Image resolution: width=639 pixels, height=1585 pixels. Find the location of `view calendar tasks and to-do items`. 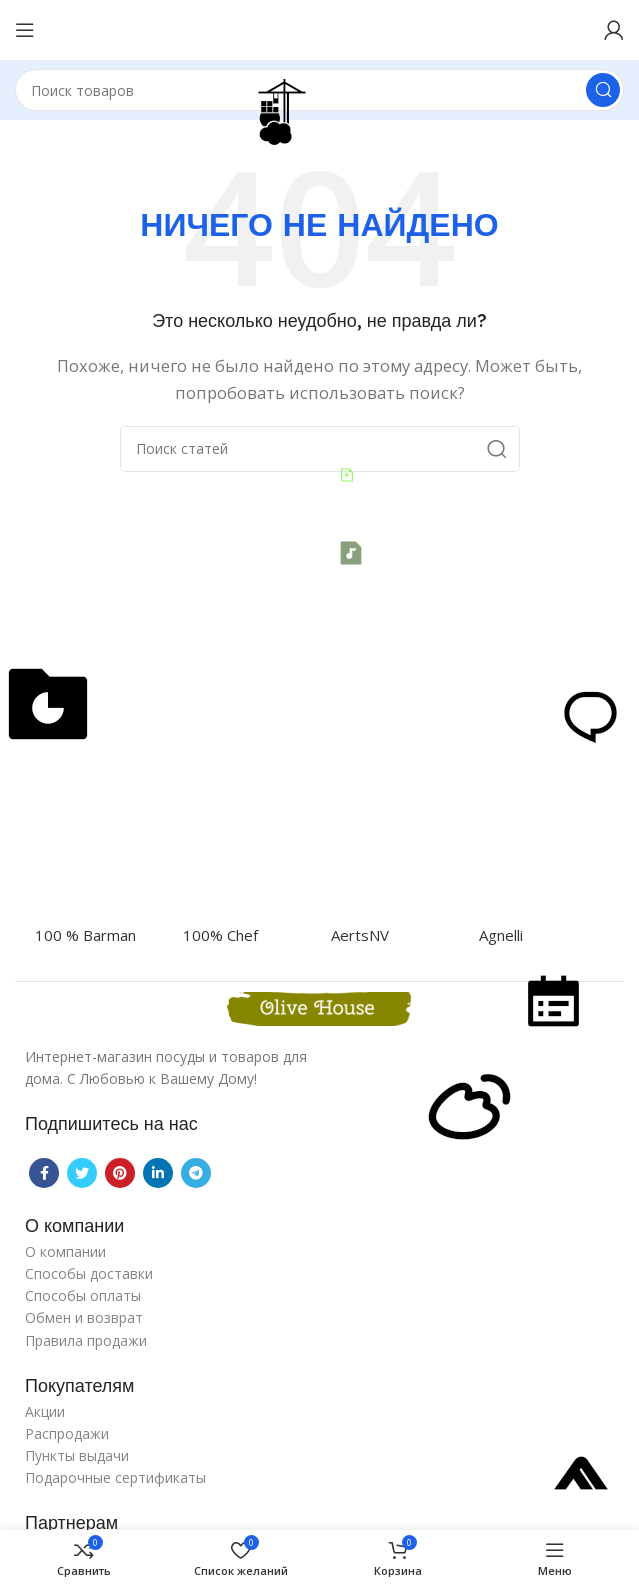

view calendar tasks and to-do items is located at coordinates (553, 1003).